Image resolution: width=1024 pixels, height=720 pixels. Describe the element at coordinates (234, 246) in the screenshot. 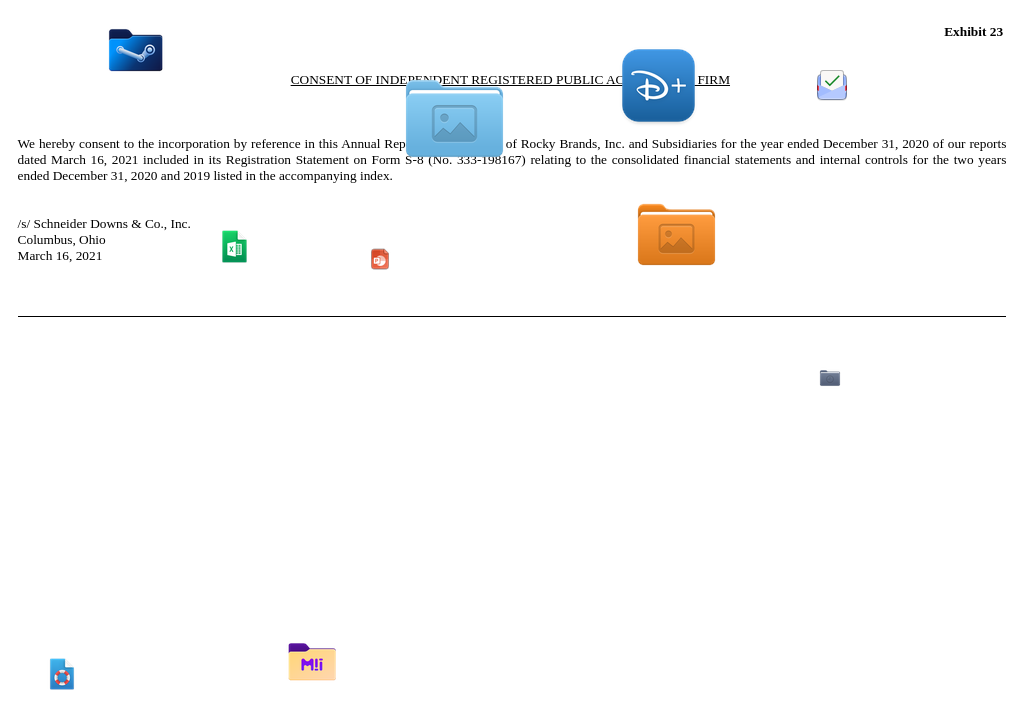

I see `open a Microsoft Excel spreadsheet file` at that location.